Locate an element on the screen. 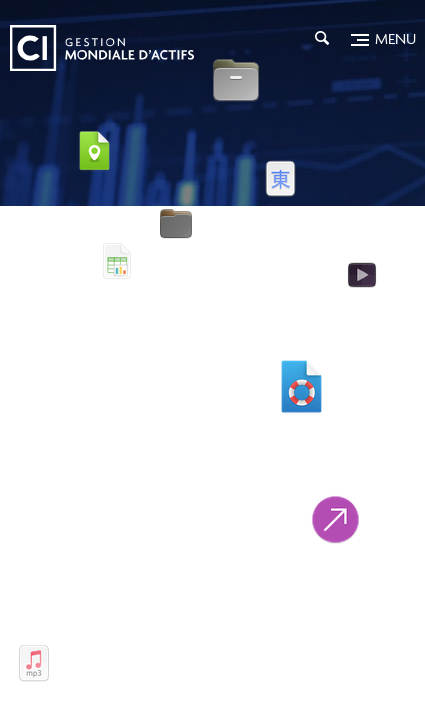 This screenshot has width=425, height=720. video file type indicator is located at coordinates (362, 274).